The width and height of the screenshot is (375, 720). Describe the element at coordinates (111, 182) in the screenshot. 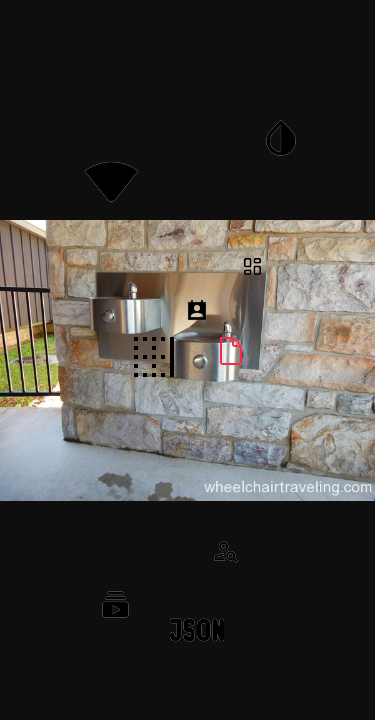

I see `indicates full wifi signal strength` at that location.